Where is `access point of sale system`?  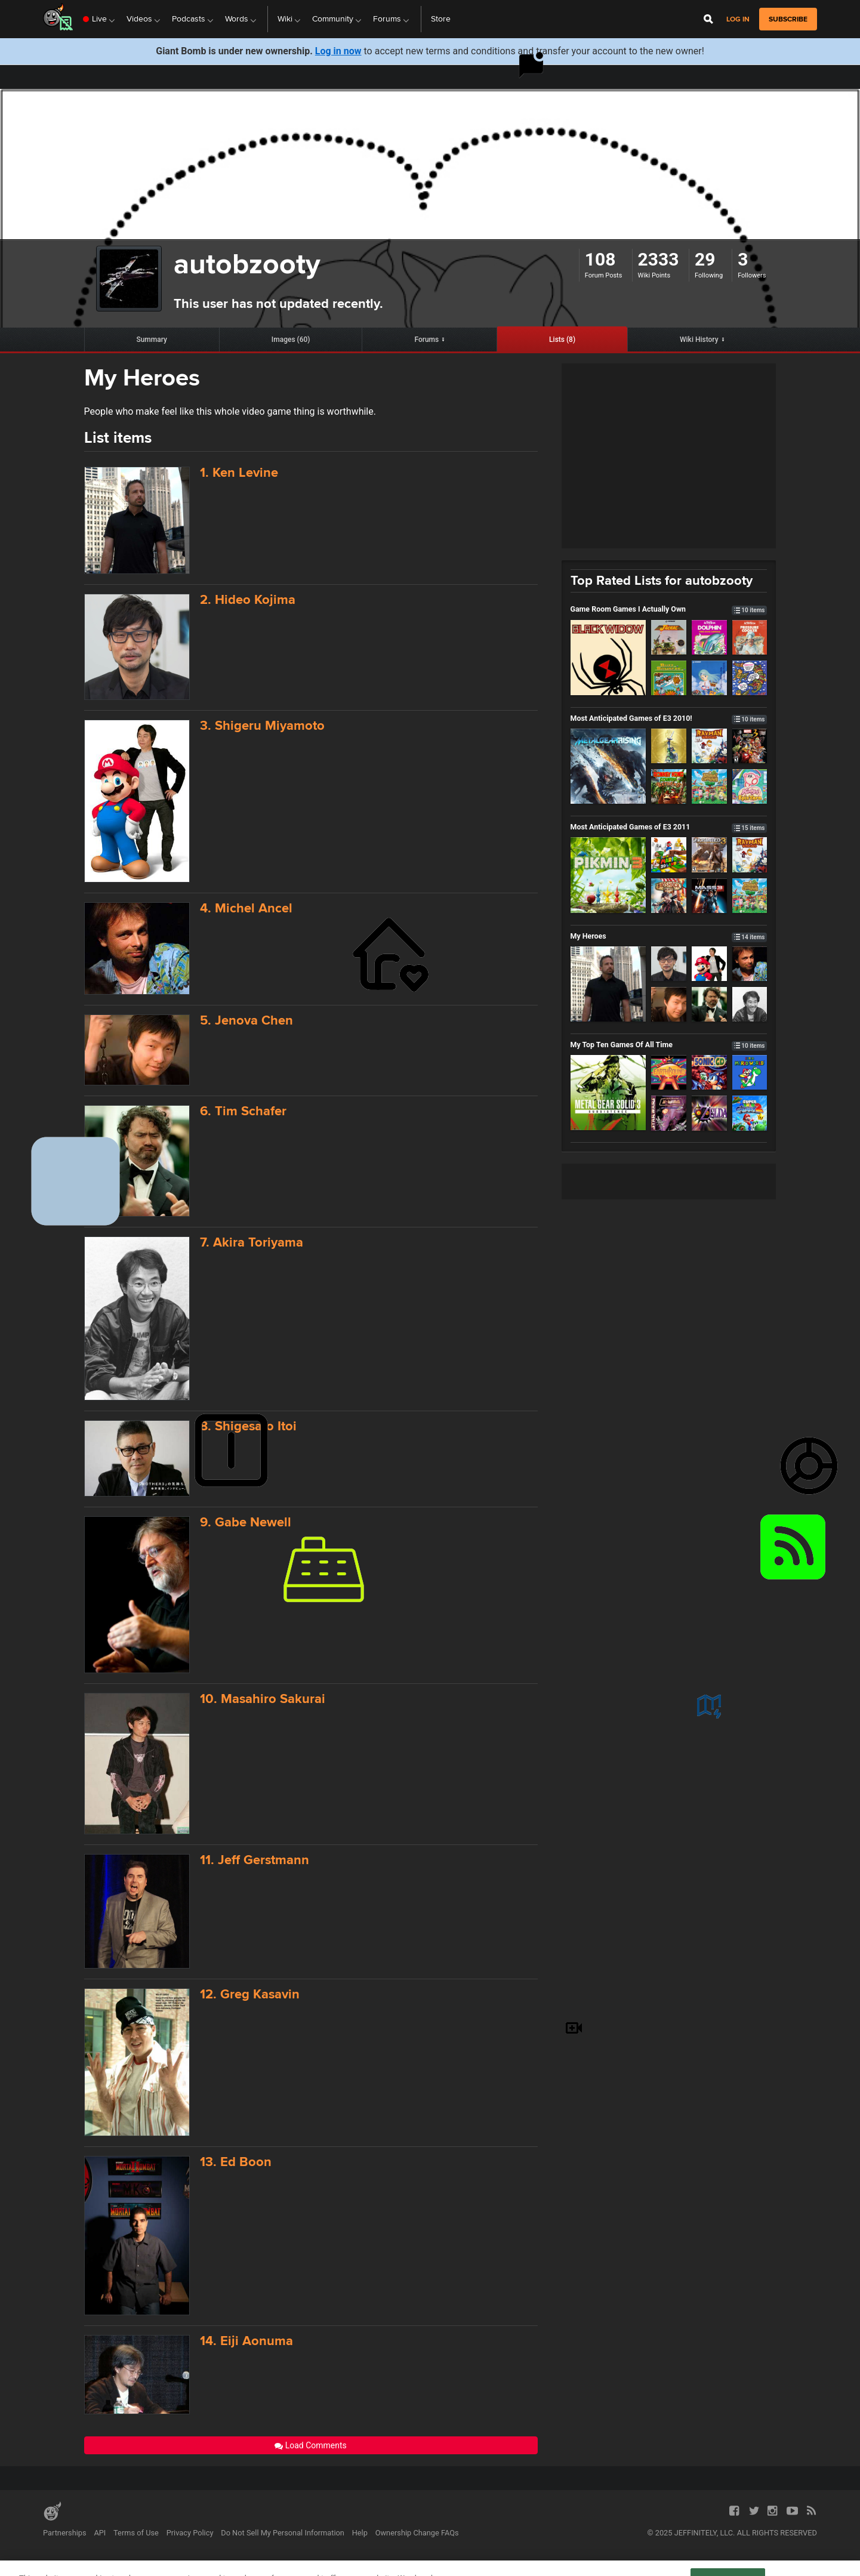 access point of sale system is located at coordinates (323, 1574).